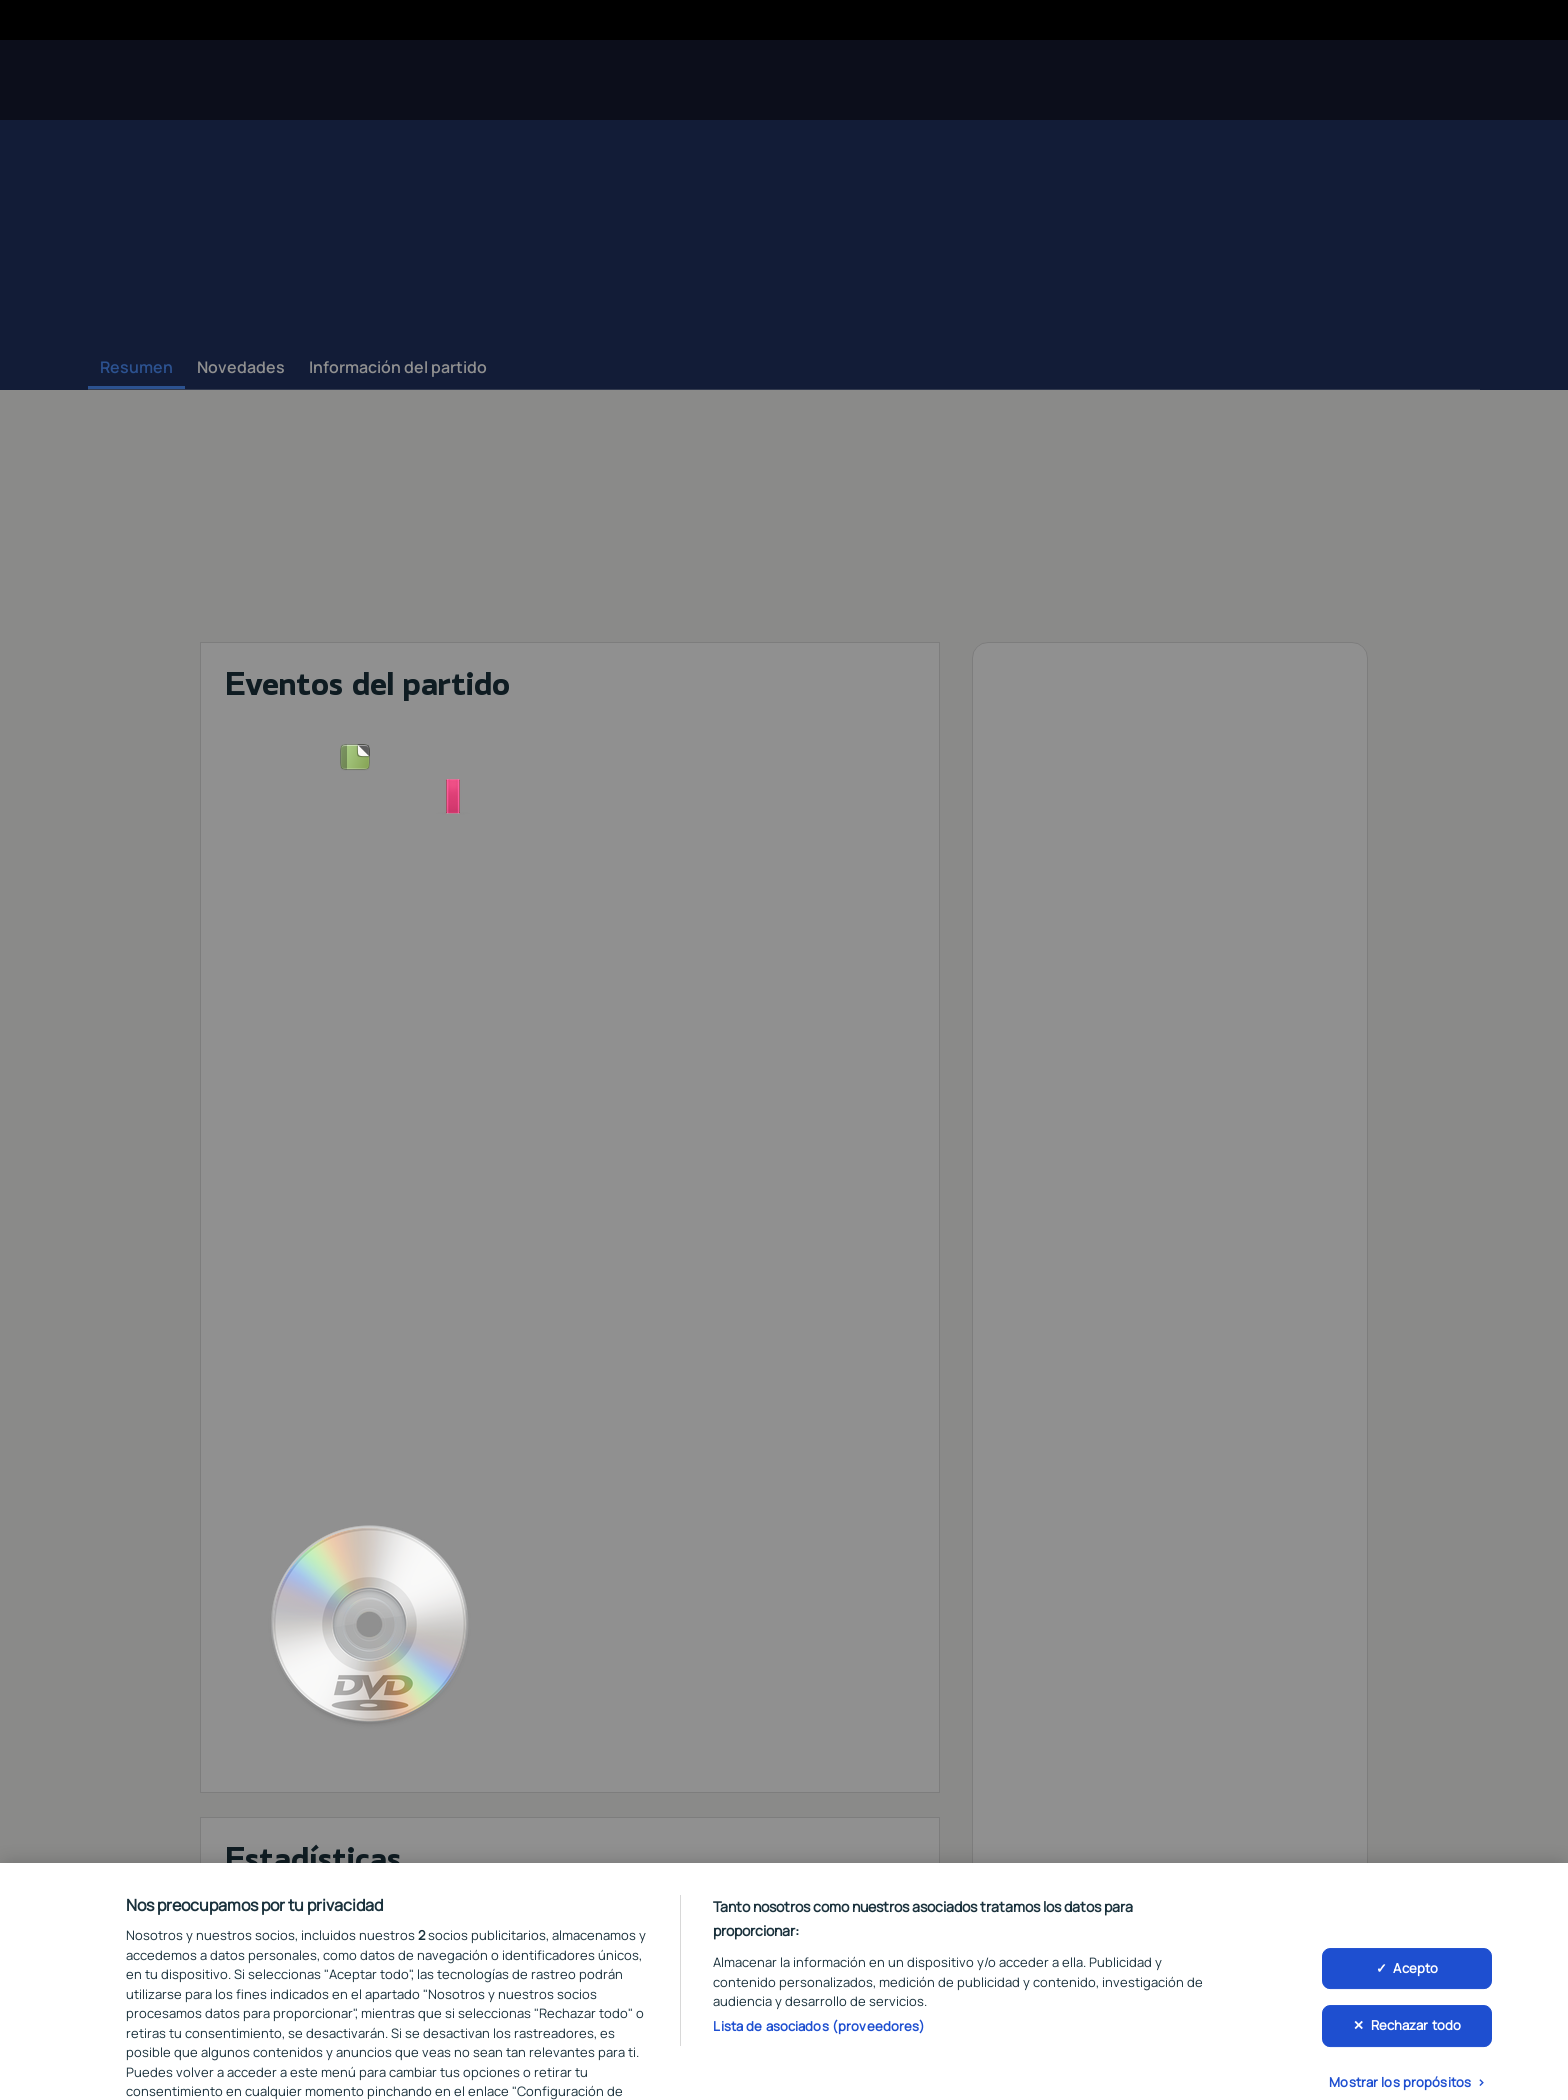 The image size is (1568, 2100). I want to click on access DVD drive or optical disc contents, so click(369, 1628).